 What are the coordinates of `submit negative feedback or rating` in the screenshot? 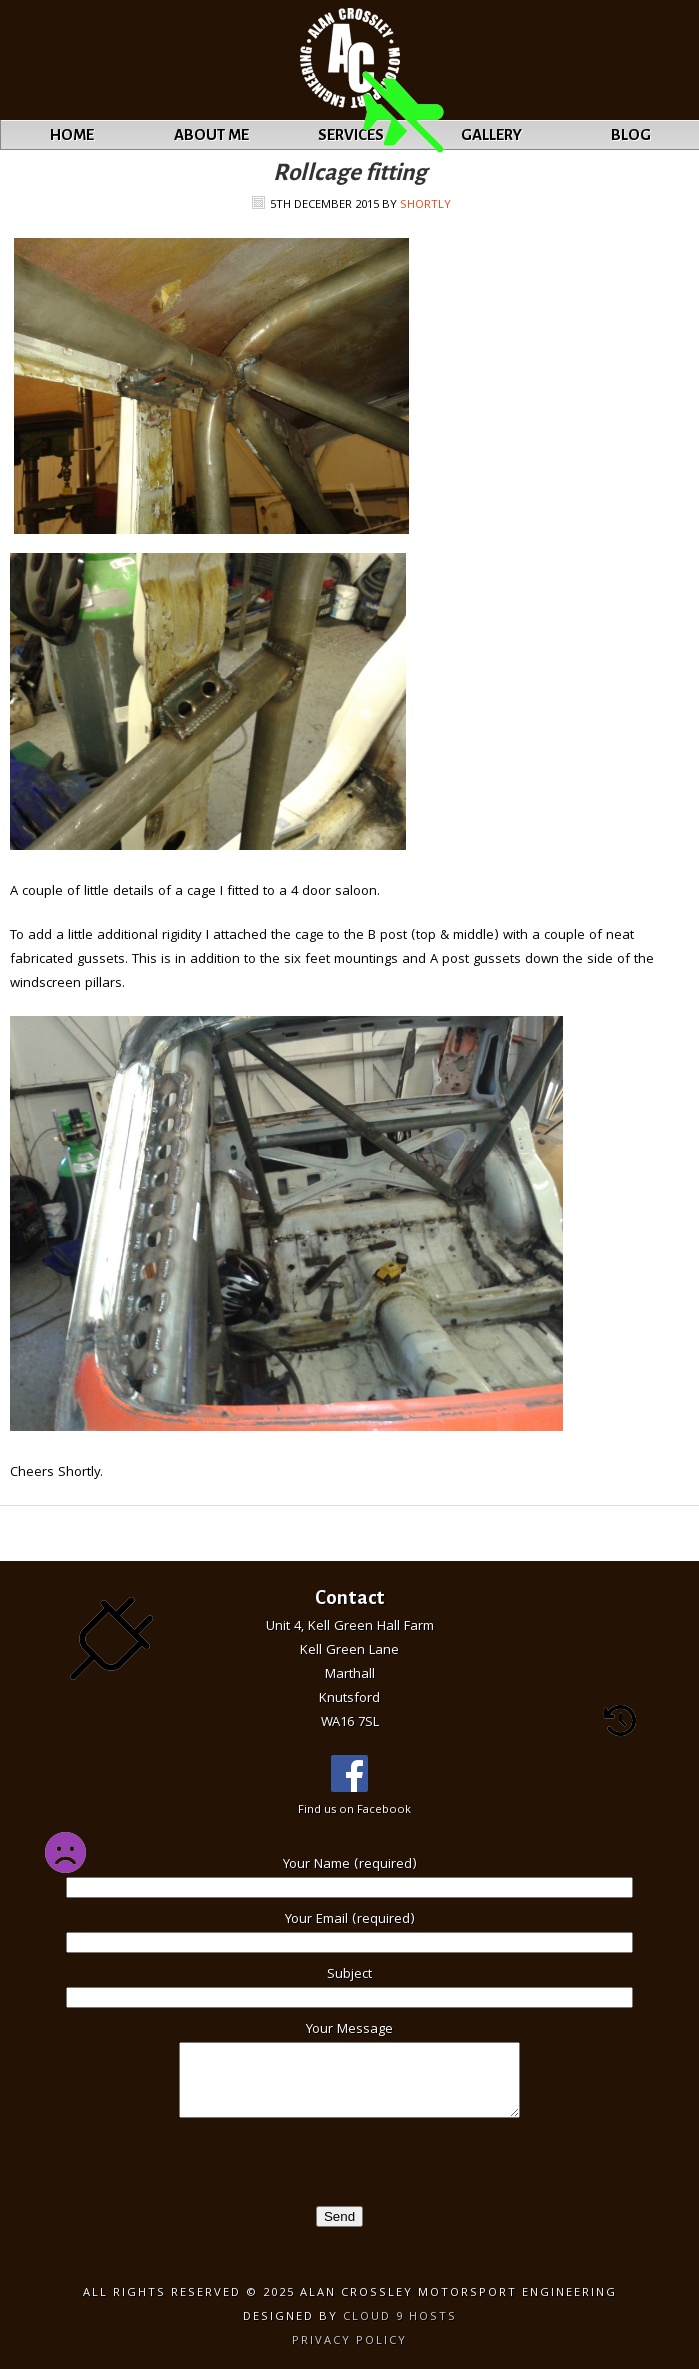 It's located at (65, 1852).